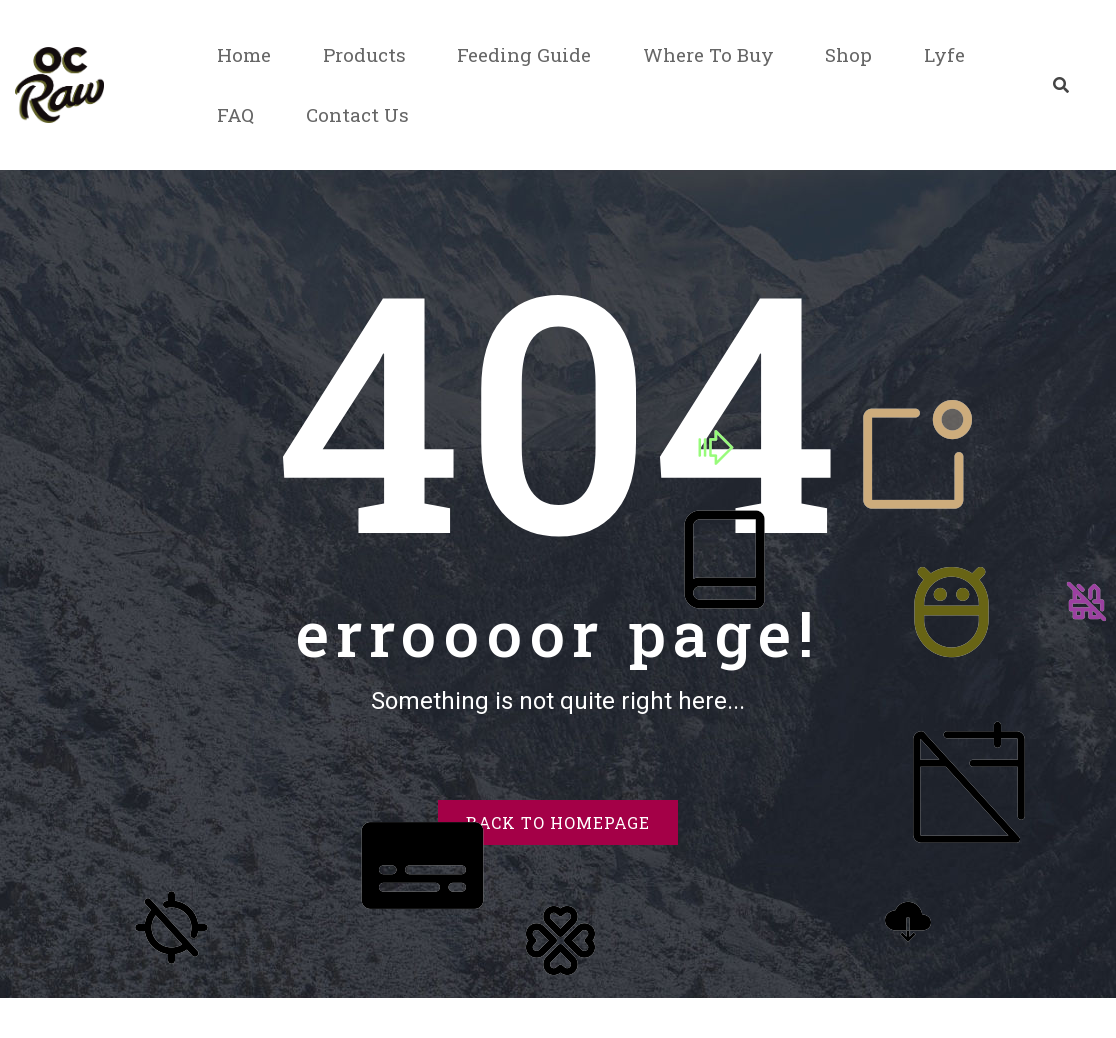  Describe the element at coordinates (951, 610) in the screenshot. I see `android device or system settings` at that location.